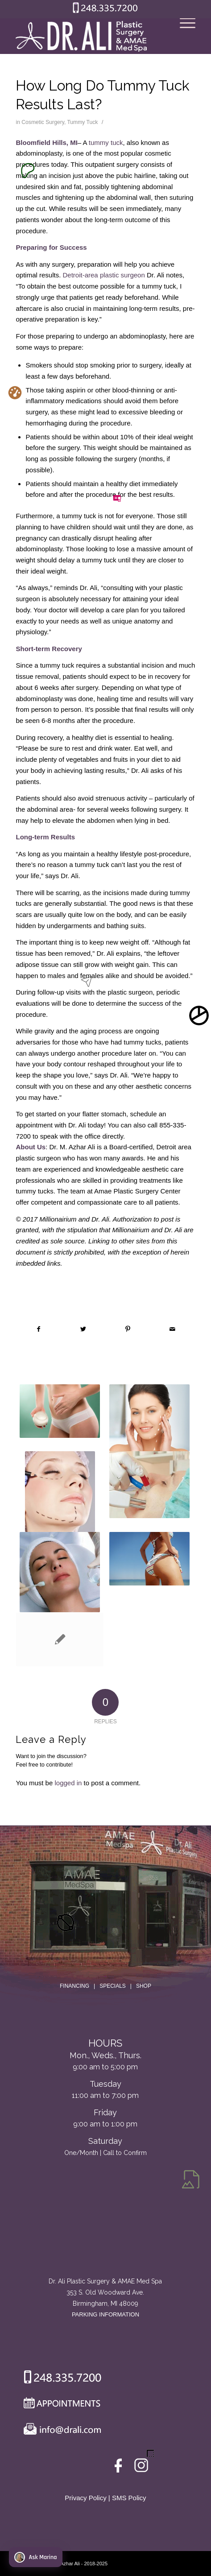 Image resolution: width=211 pixels, height=2576 pixels. What do you see at coordinates (87, 981) in the screenshot?
I see `send a message` at bounding box center [87, 981].